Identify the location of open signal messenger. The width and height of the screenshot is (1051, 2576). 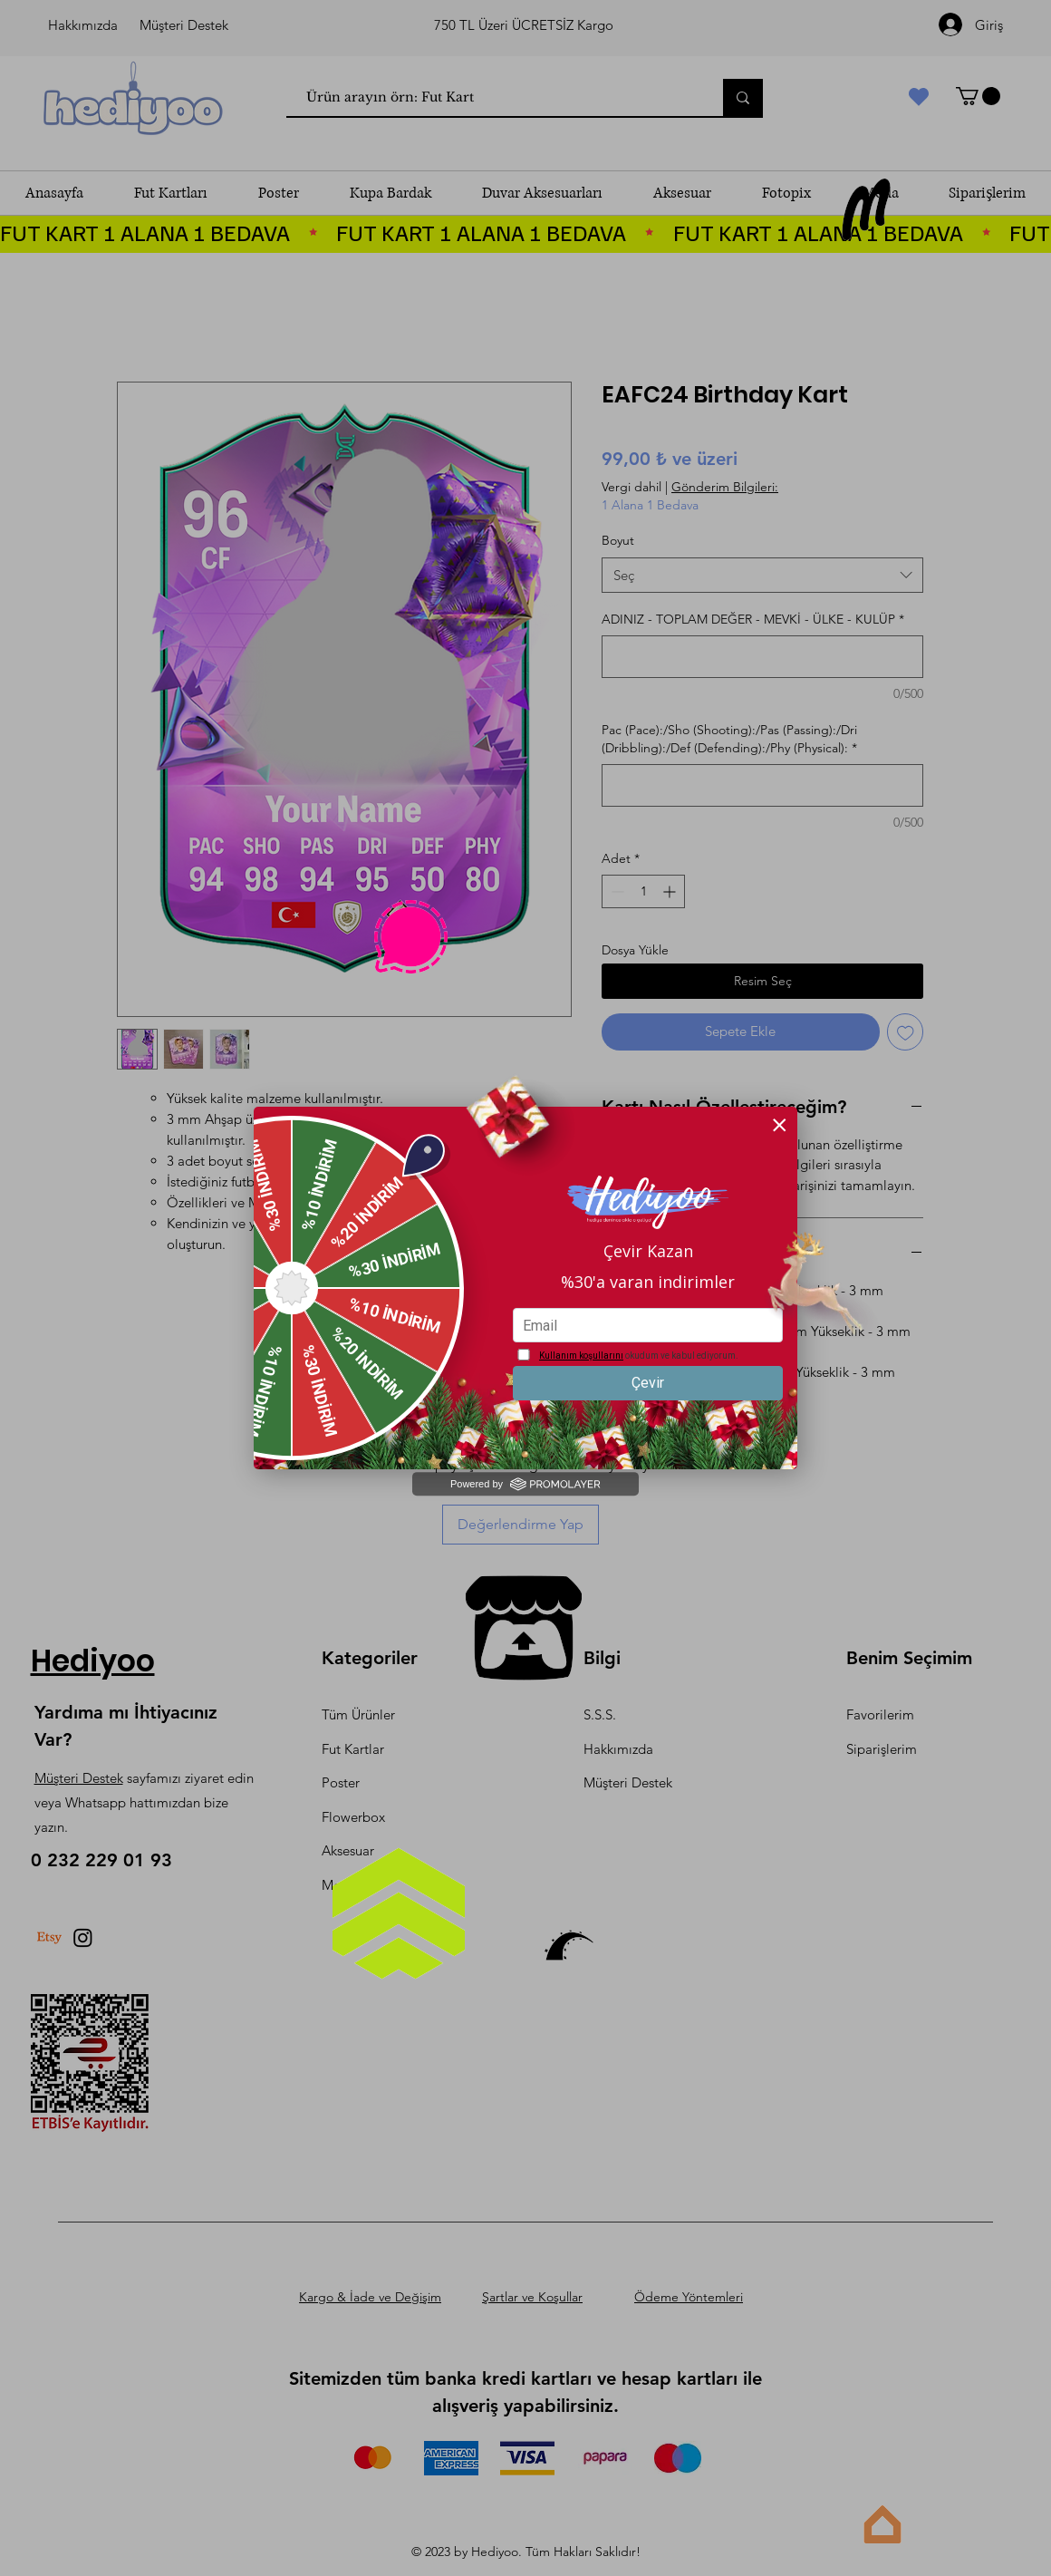
(410, 936).